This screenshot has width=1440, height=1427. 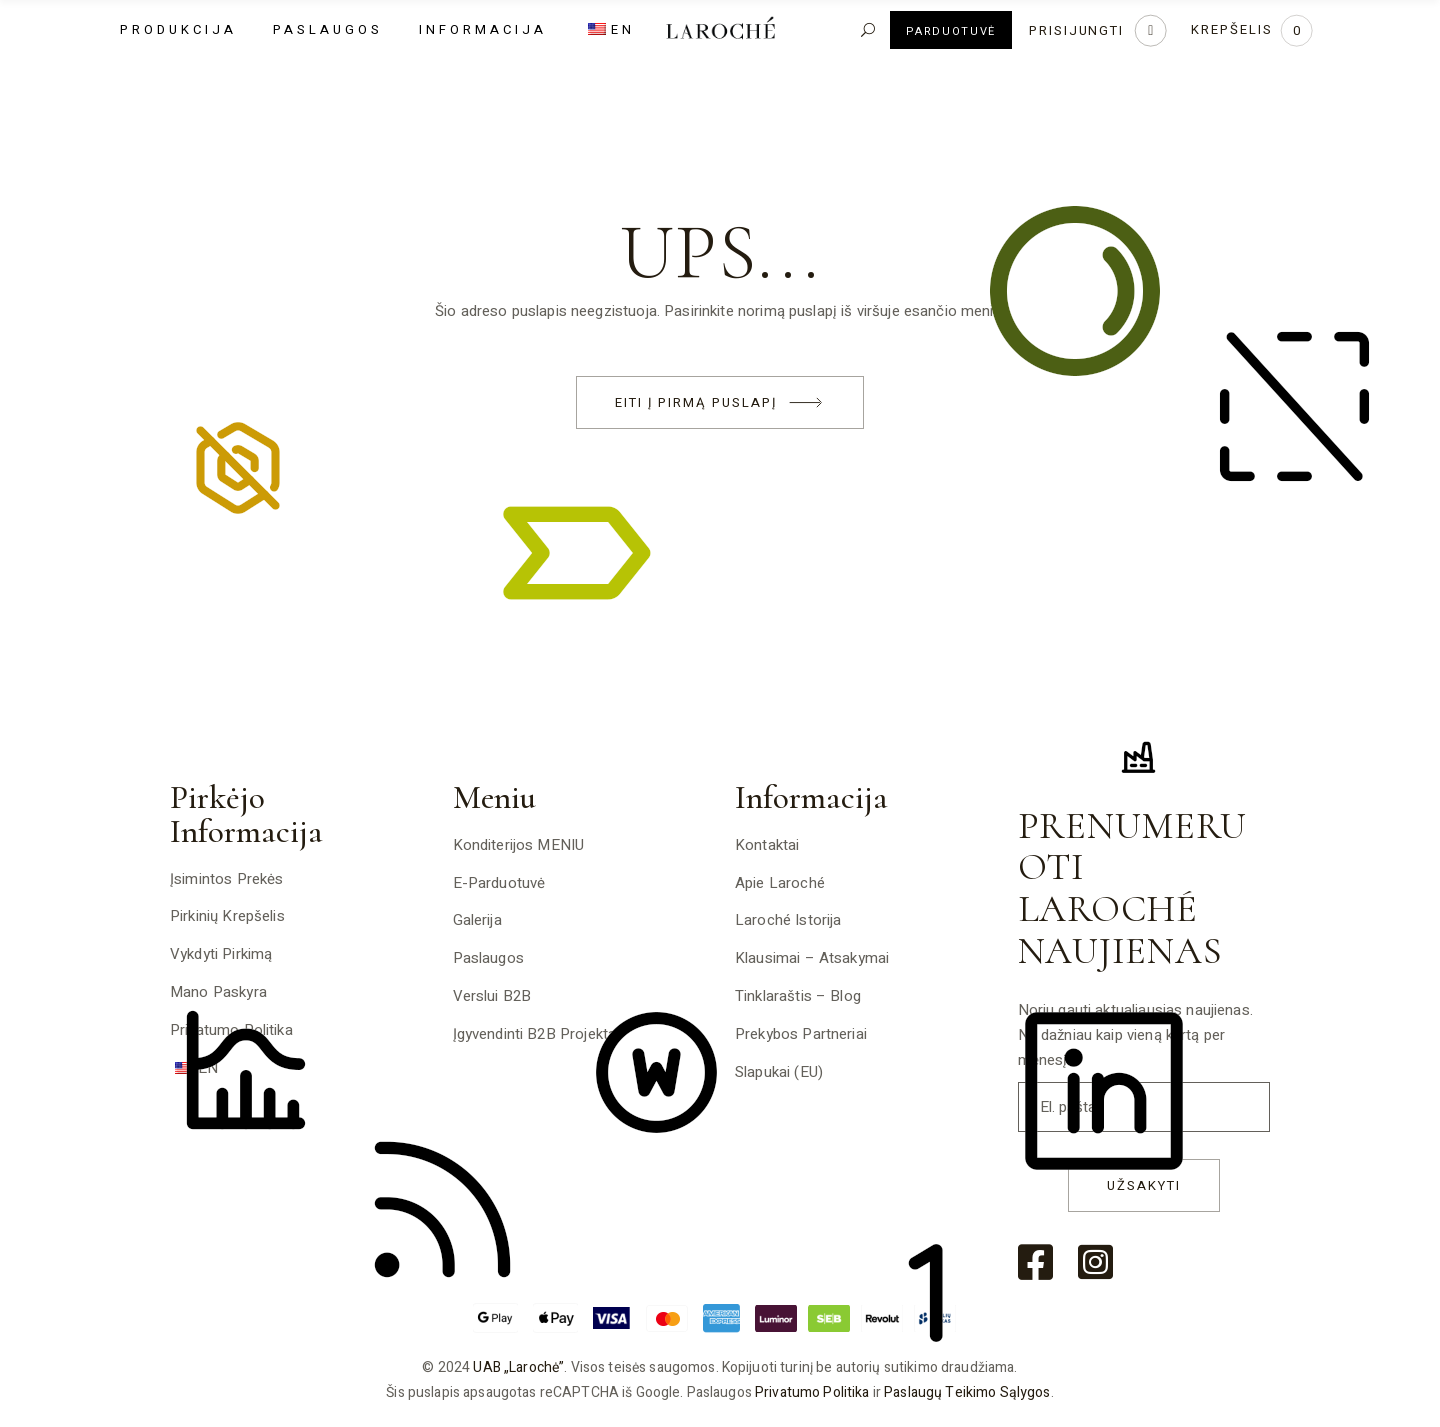 What do you see at coordinates (246, 1070) in the screenshot?
I see `view histogram or distribution chart` at bounding box center [246, 1070].